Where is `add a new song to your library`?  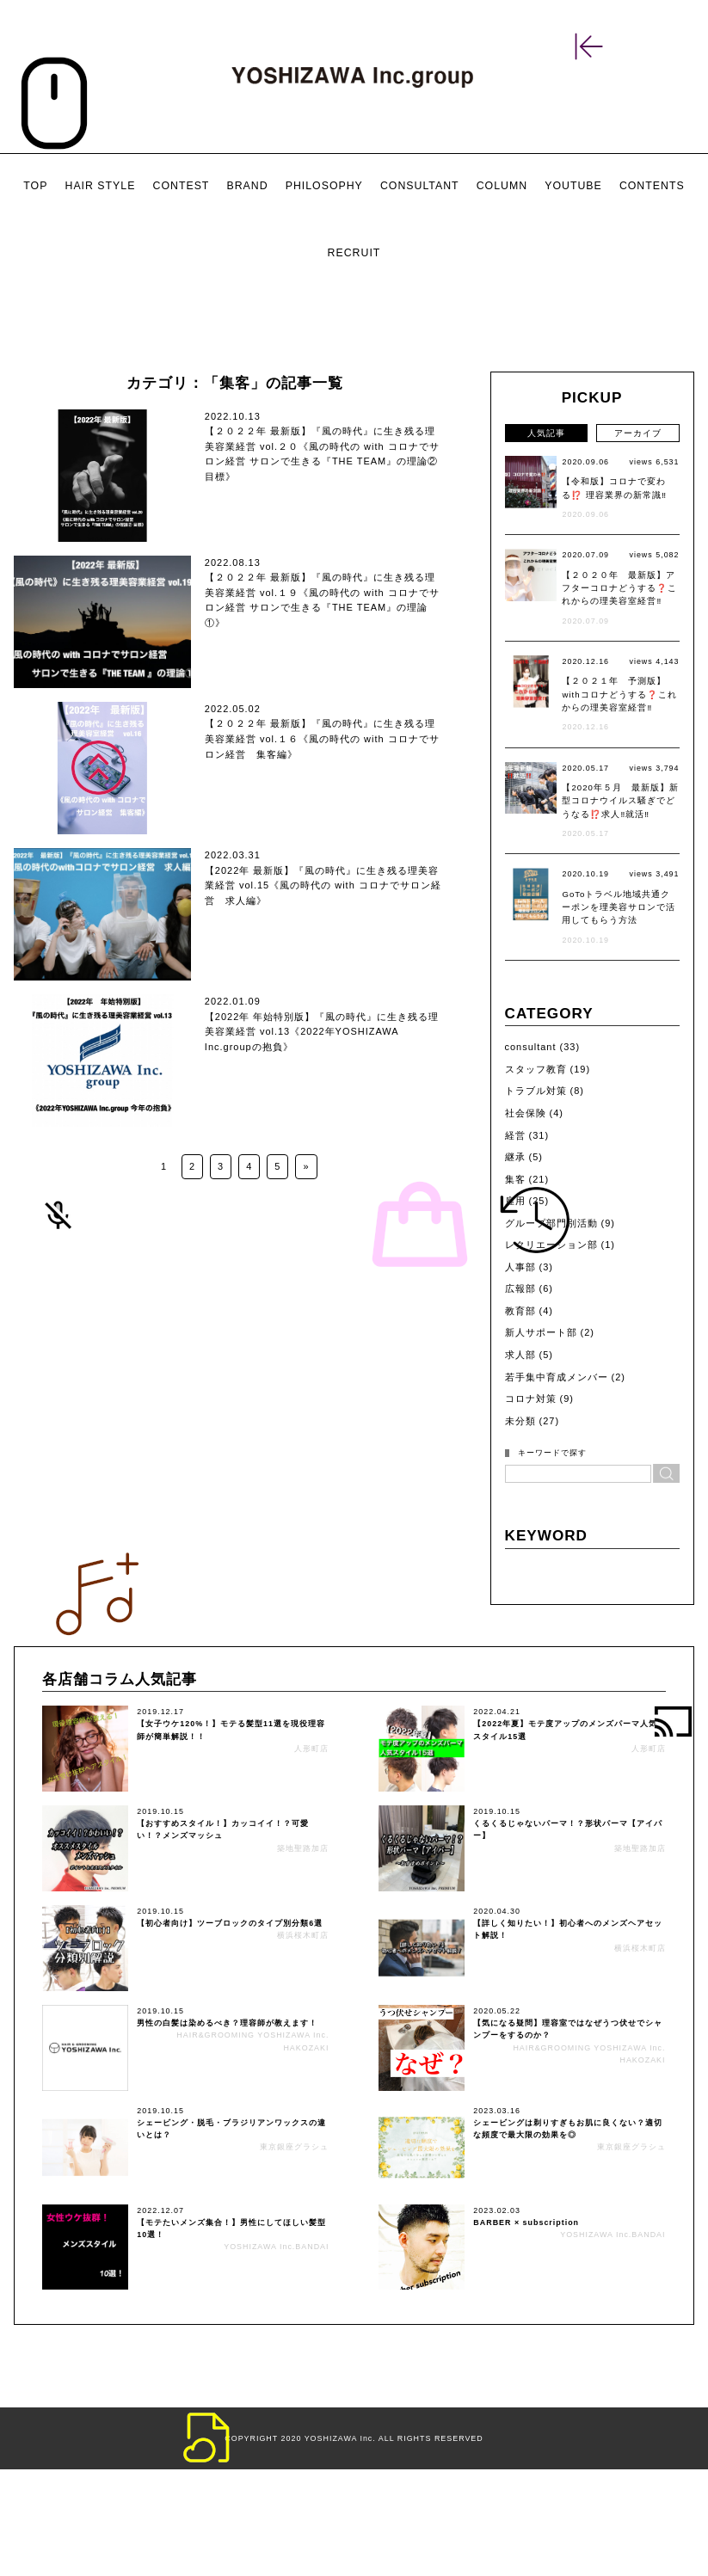
add a new song to your library is located at coordinates (99, 1595).